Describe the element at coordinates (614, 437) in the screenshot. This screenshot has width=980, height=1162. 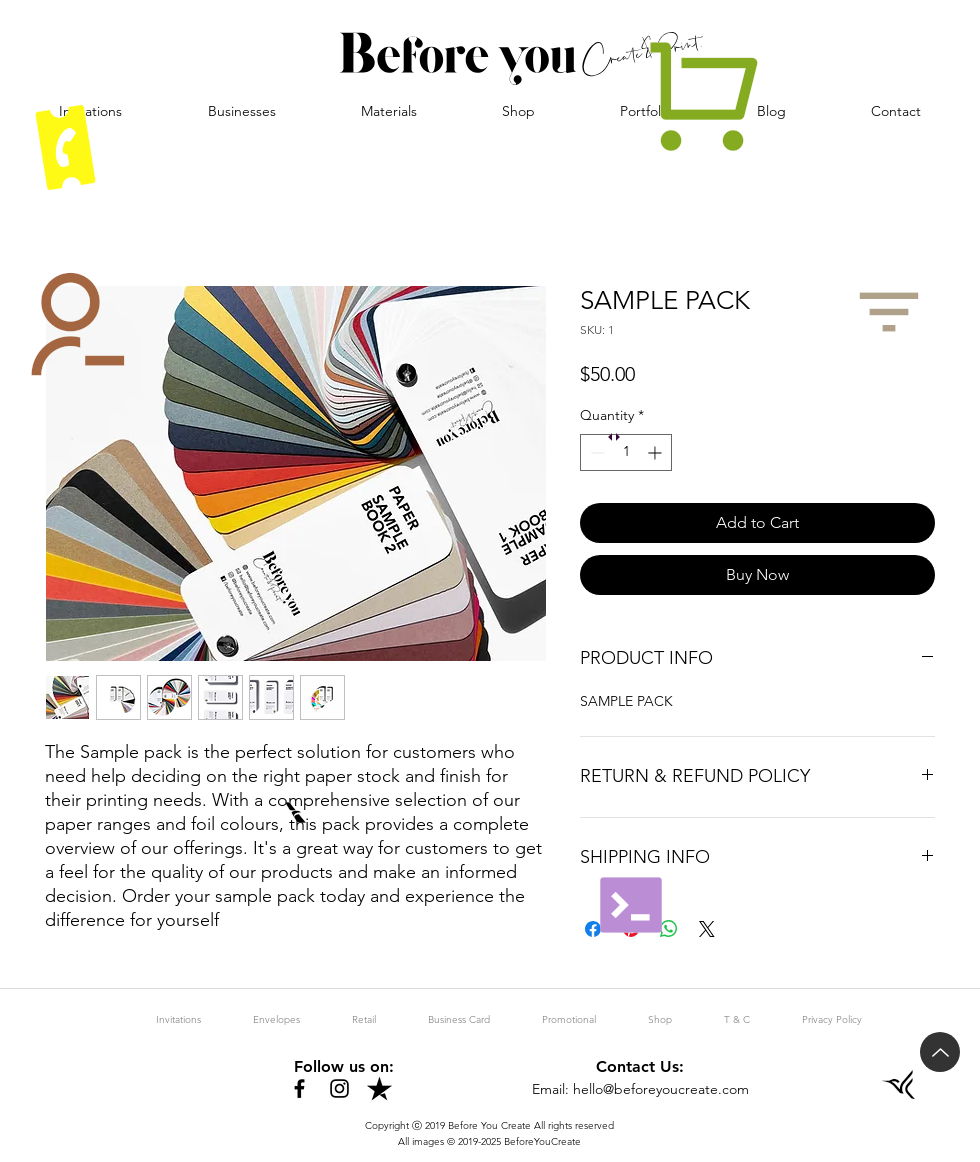
I see `expand content horizontally` at that location.